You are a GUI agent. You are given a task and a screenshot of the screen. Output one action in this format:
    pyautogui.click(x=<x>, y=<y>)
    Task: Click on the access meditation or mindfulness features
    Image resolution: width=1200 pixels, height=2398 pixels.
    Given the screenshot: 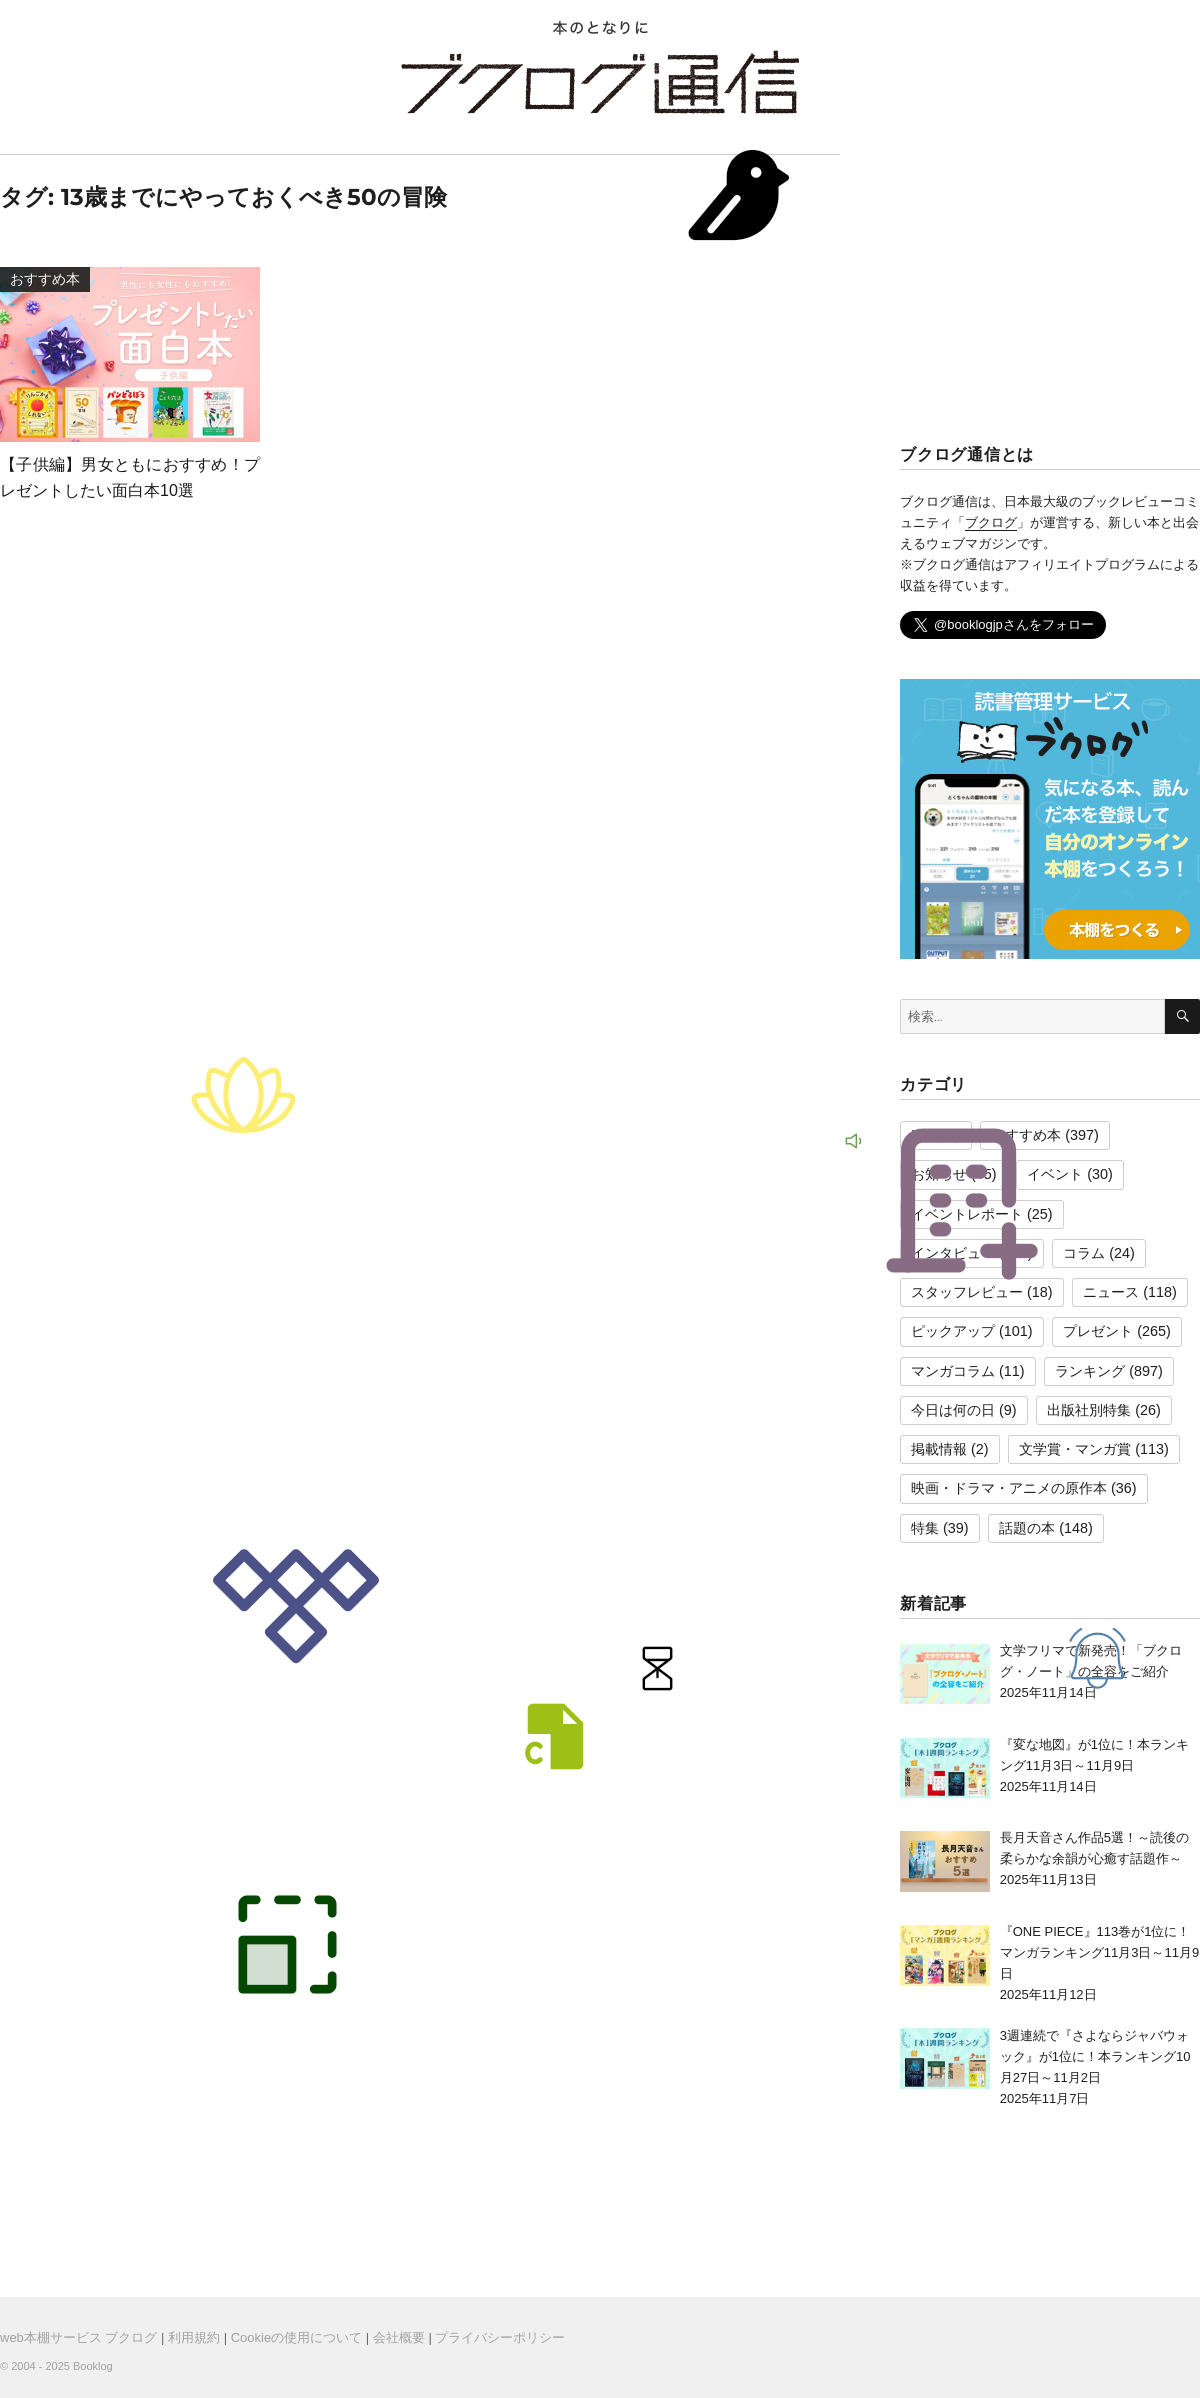 What is the action you would take?
    pyautogui.click(x=243, y=1098)
    